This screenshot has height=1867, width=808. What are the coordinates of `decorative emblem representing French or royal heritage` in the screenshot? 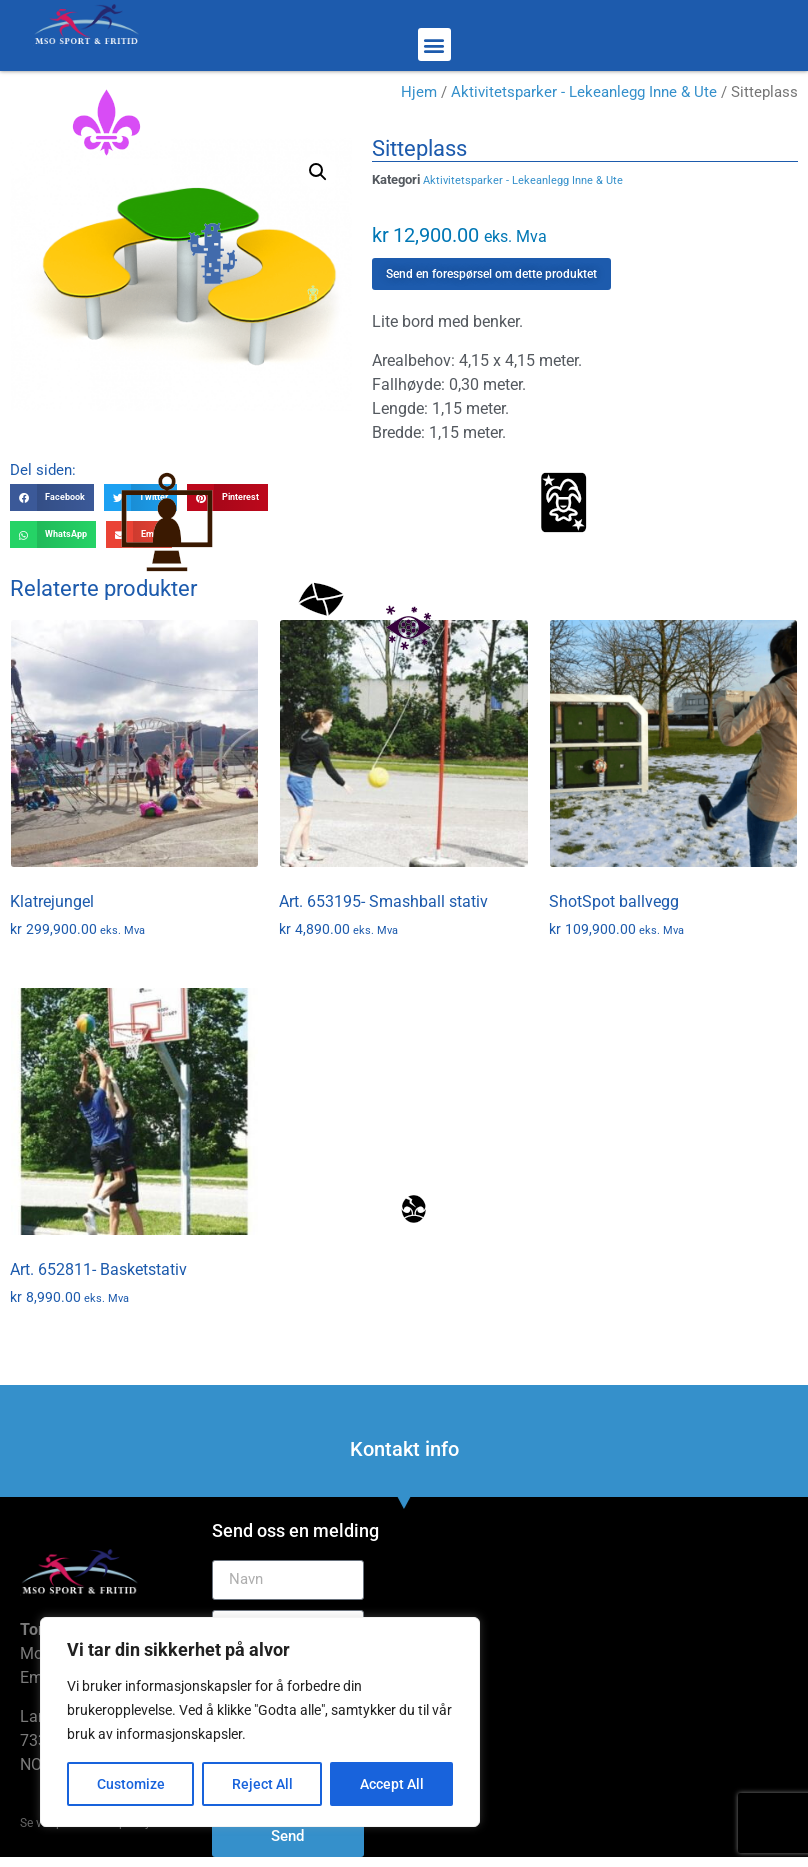 It's located at (106, 122).